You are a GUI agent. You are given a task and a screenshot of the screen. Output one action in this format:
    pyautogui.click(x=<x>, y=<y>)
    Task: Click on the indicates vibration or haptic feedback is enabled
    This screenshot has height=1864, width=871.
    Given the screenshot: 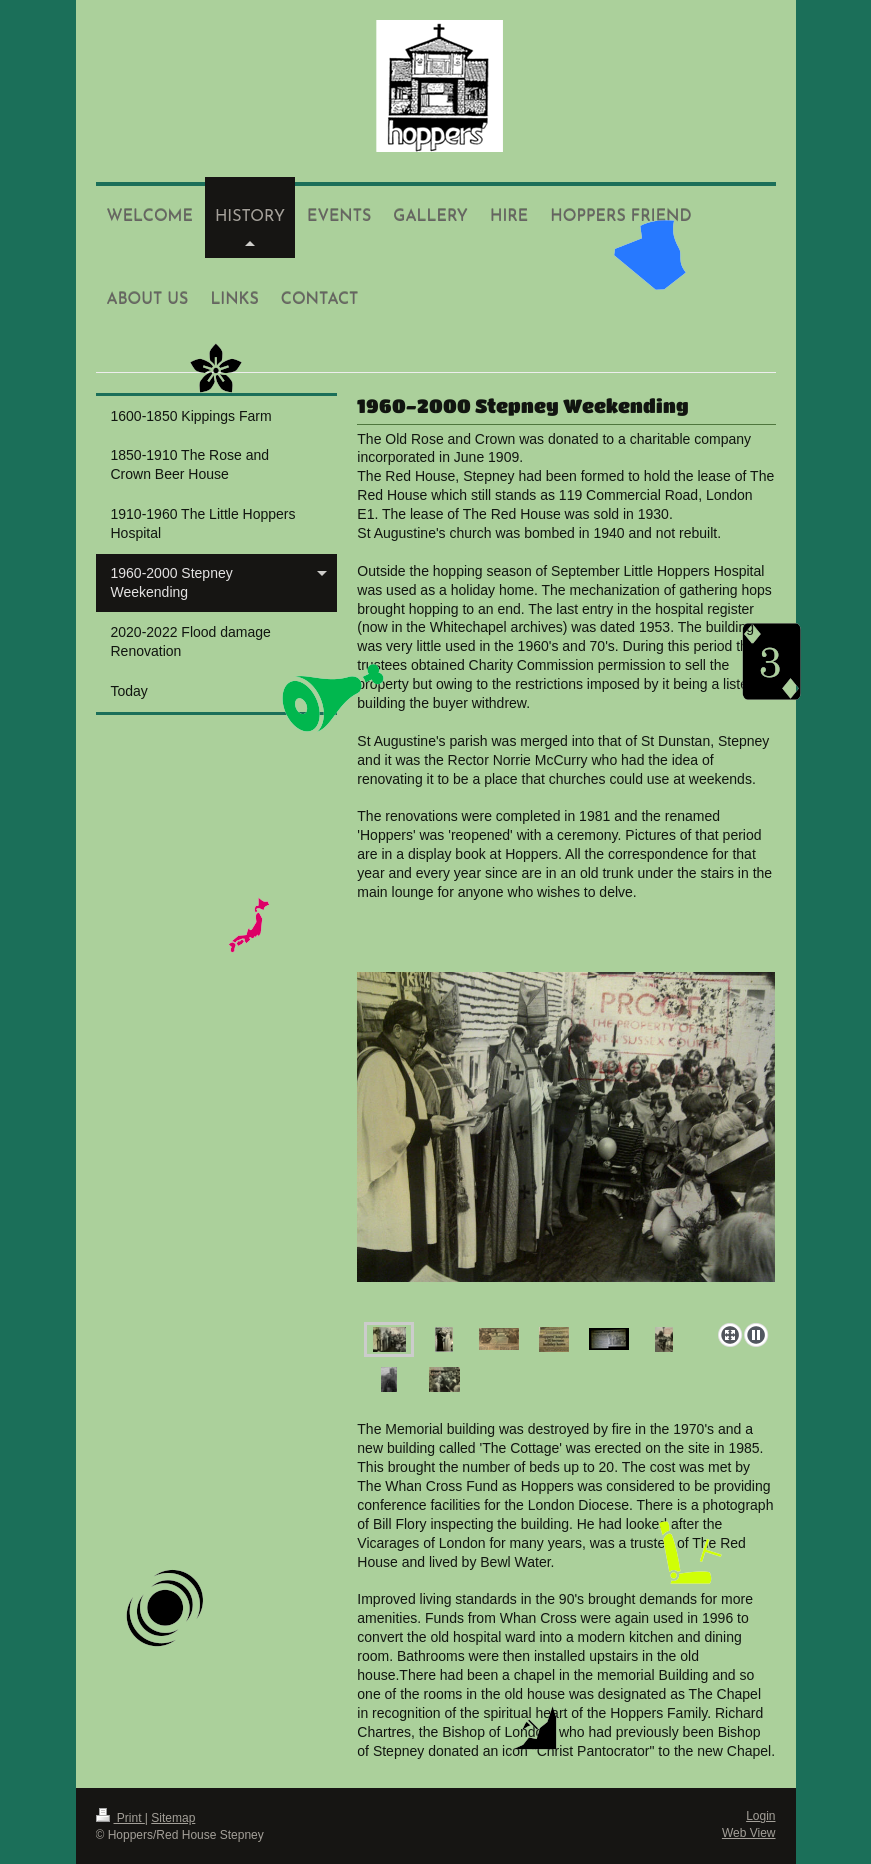 What is the action you would take?
    pyautogui.click(x=165, y=1607)
    